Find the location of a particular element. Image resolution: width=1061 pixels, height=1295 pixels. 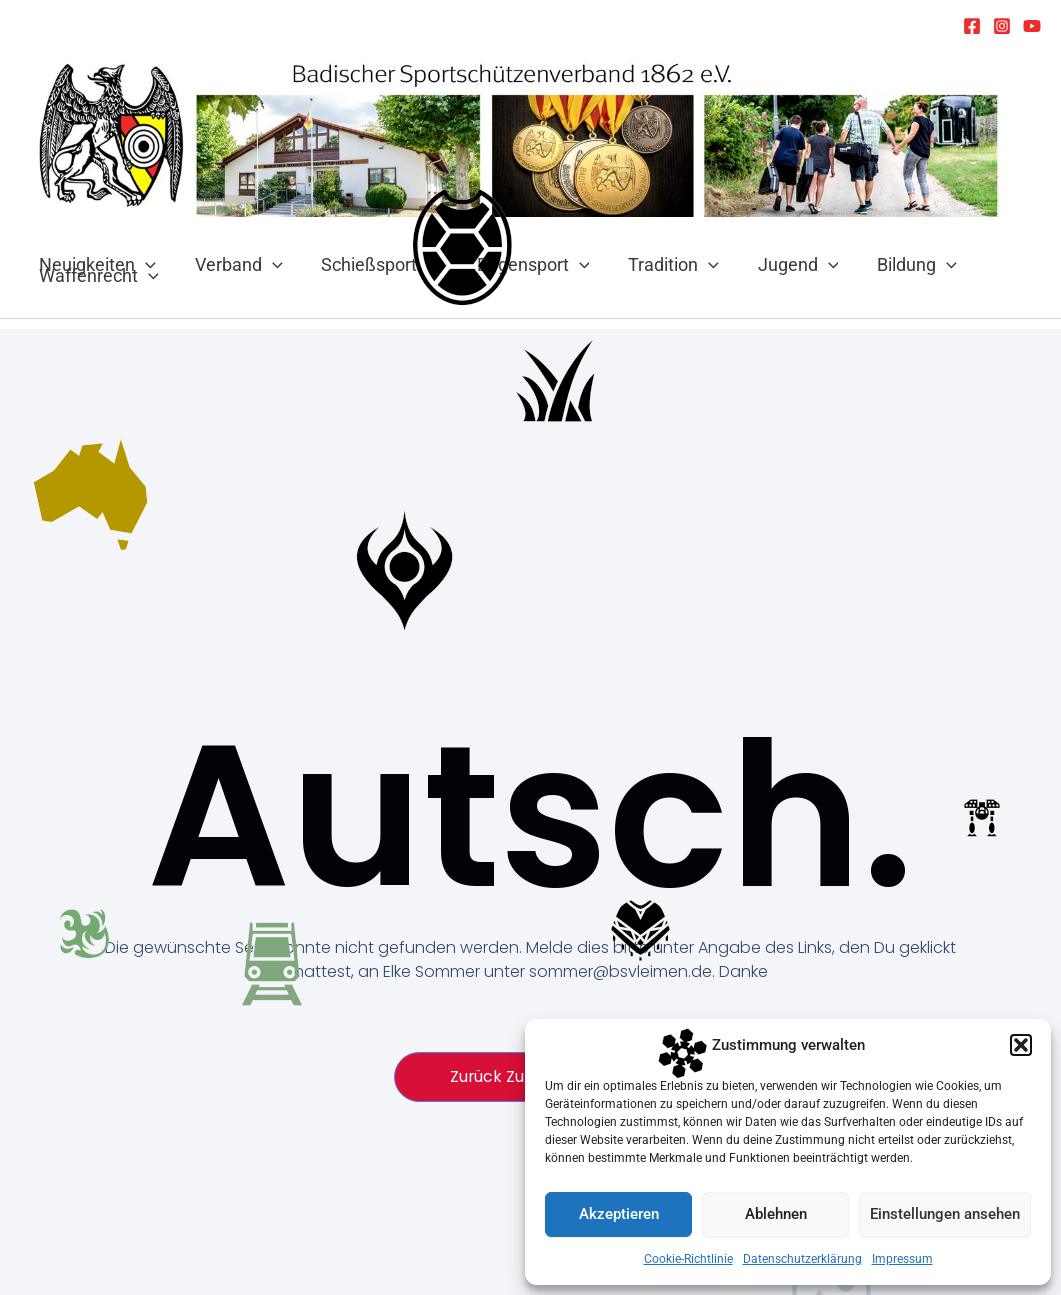

select missile mech unit in game is located at coordinates (982, 818).